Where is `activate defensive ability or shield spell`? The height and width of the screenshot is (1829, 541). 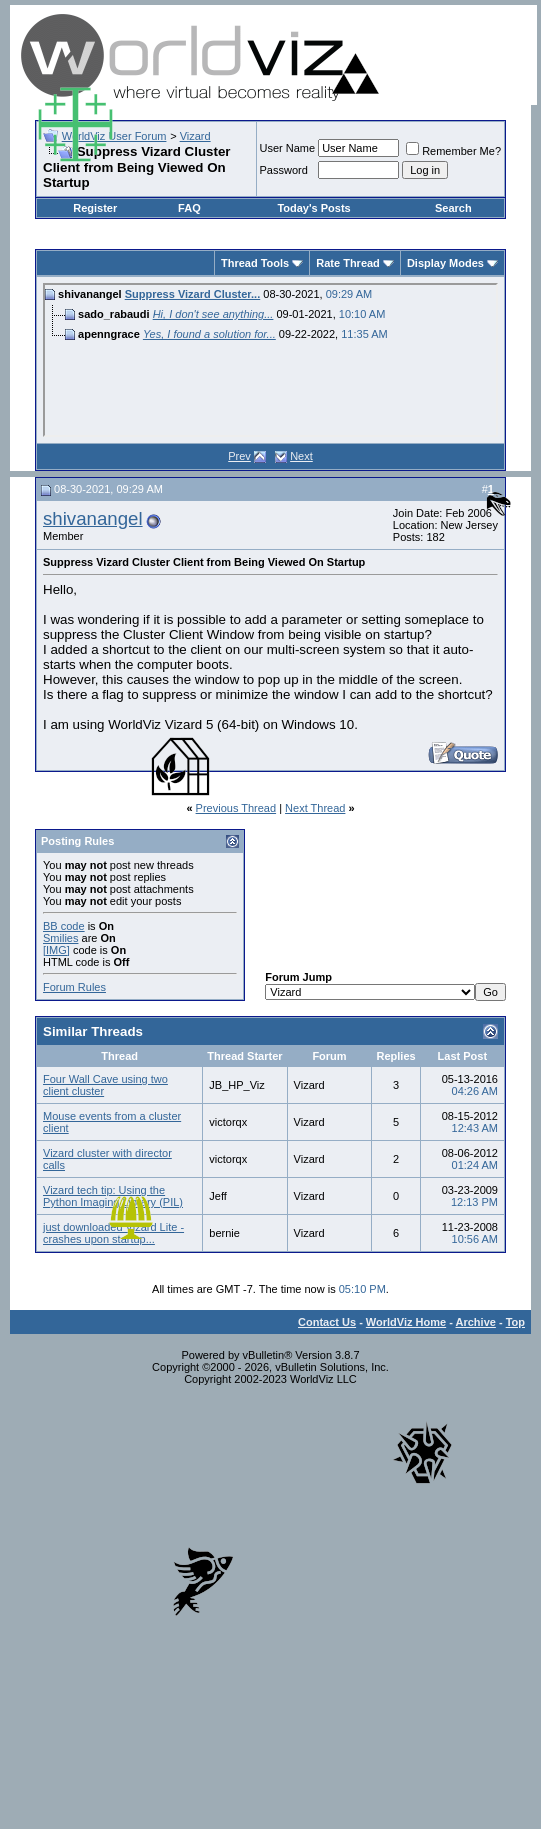 activate defensive ability or shield spell is located at coordinates (424, 1453).